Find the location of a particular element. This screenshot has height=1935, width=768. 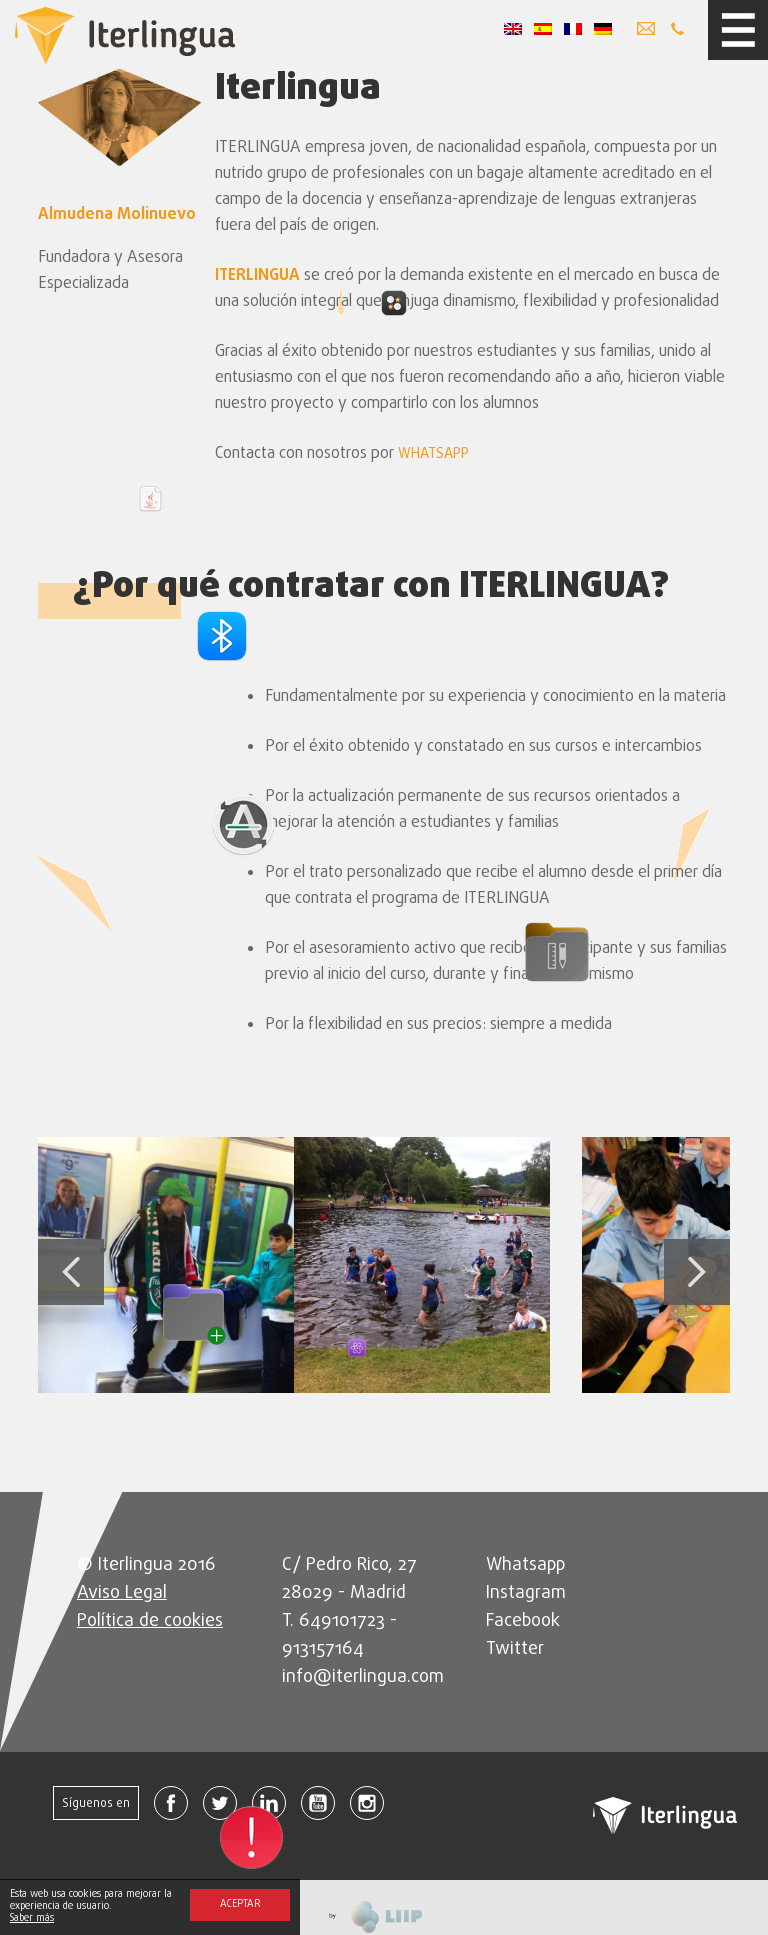

open atom nightly text editor is located at coordinates (357, 1348).